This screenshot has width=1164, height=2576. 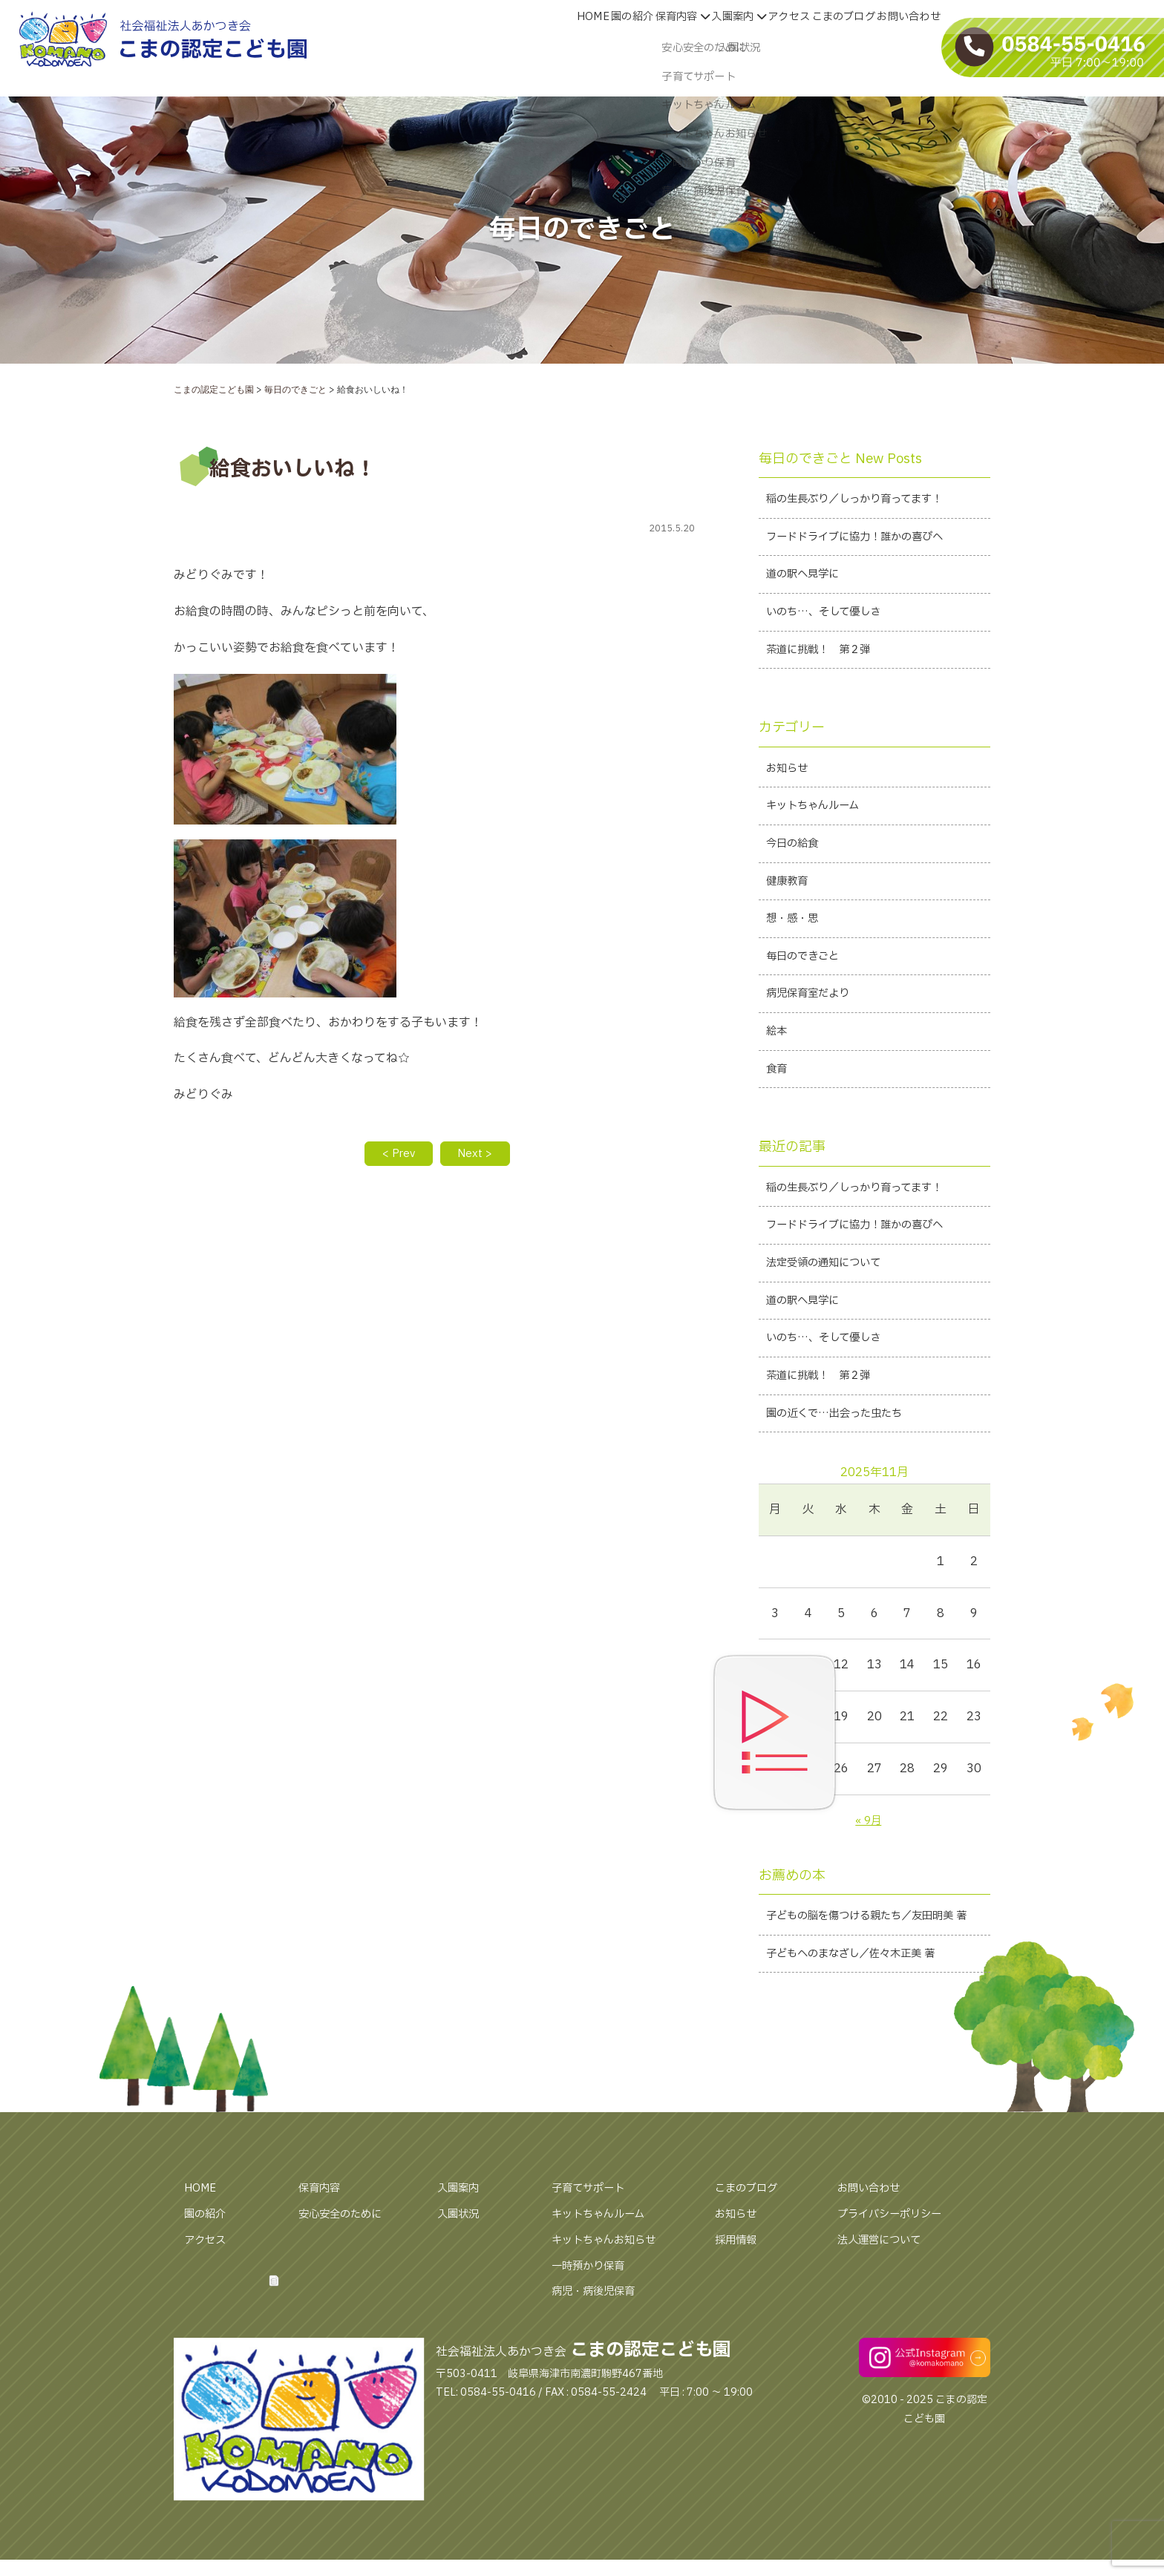 What do you see at coordinates (274, 2281) in the screenshot?
I see `open a database file` at bounding box center [274, 2281].